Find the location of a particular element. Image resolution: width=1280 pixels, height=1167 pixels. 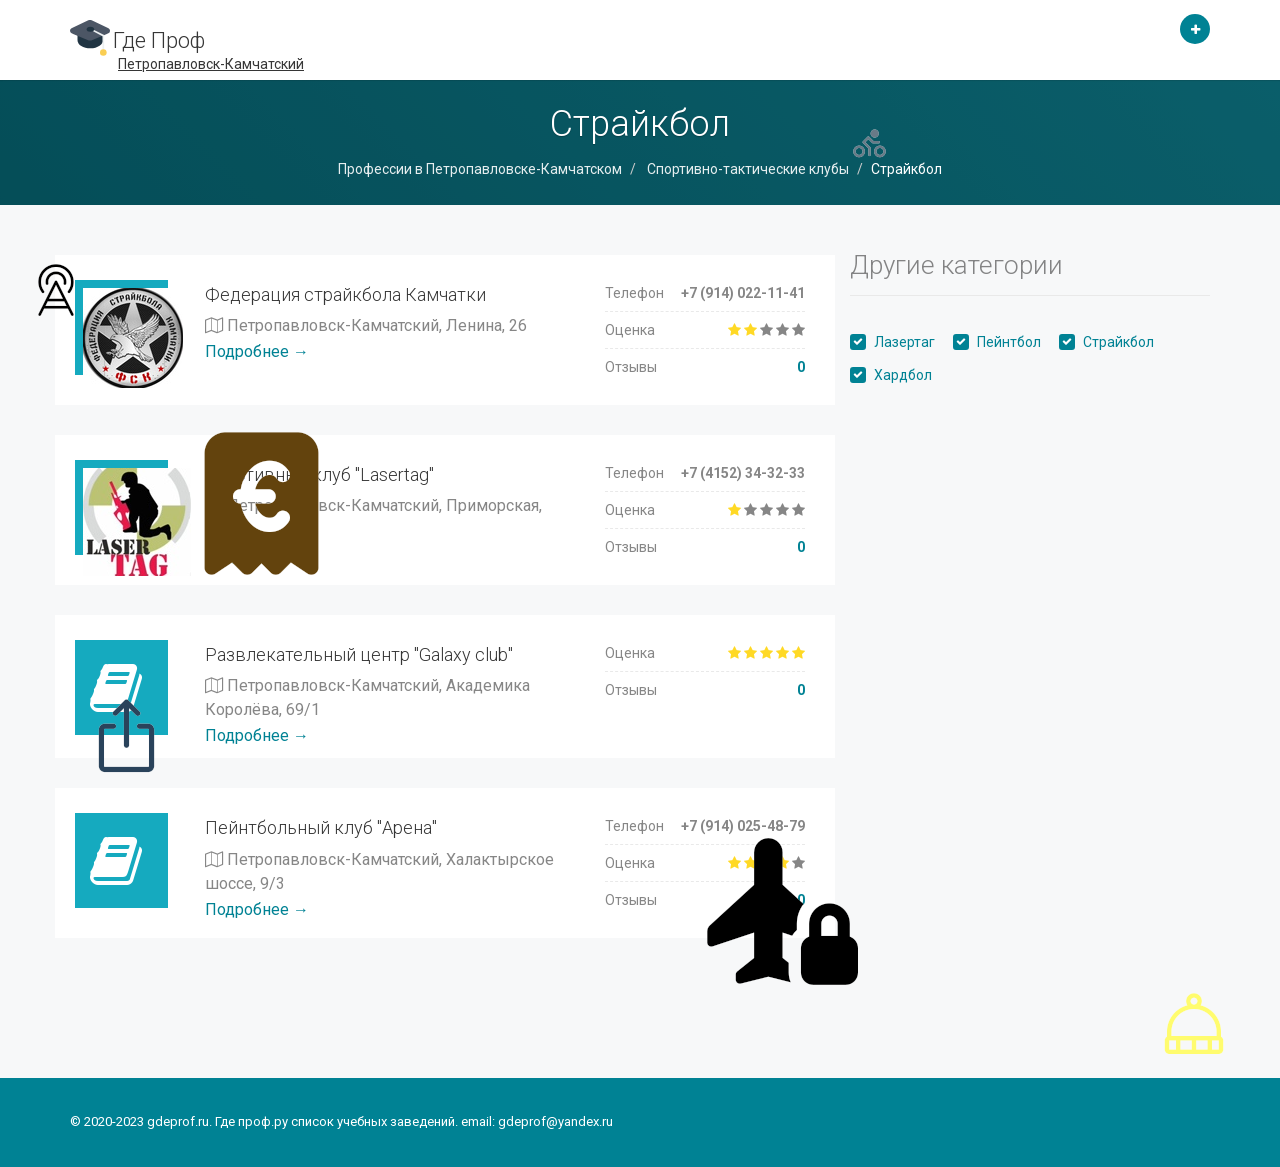

access bike rental or cycling options is located at coordinates (869, 144).